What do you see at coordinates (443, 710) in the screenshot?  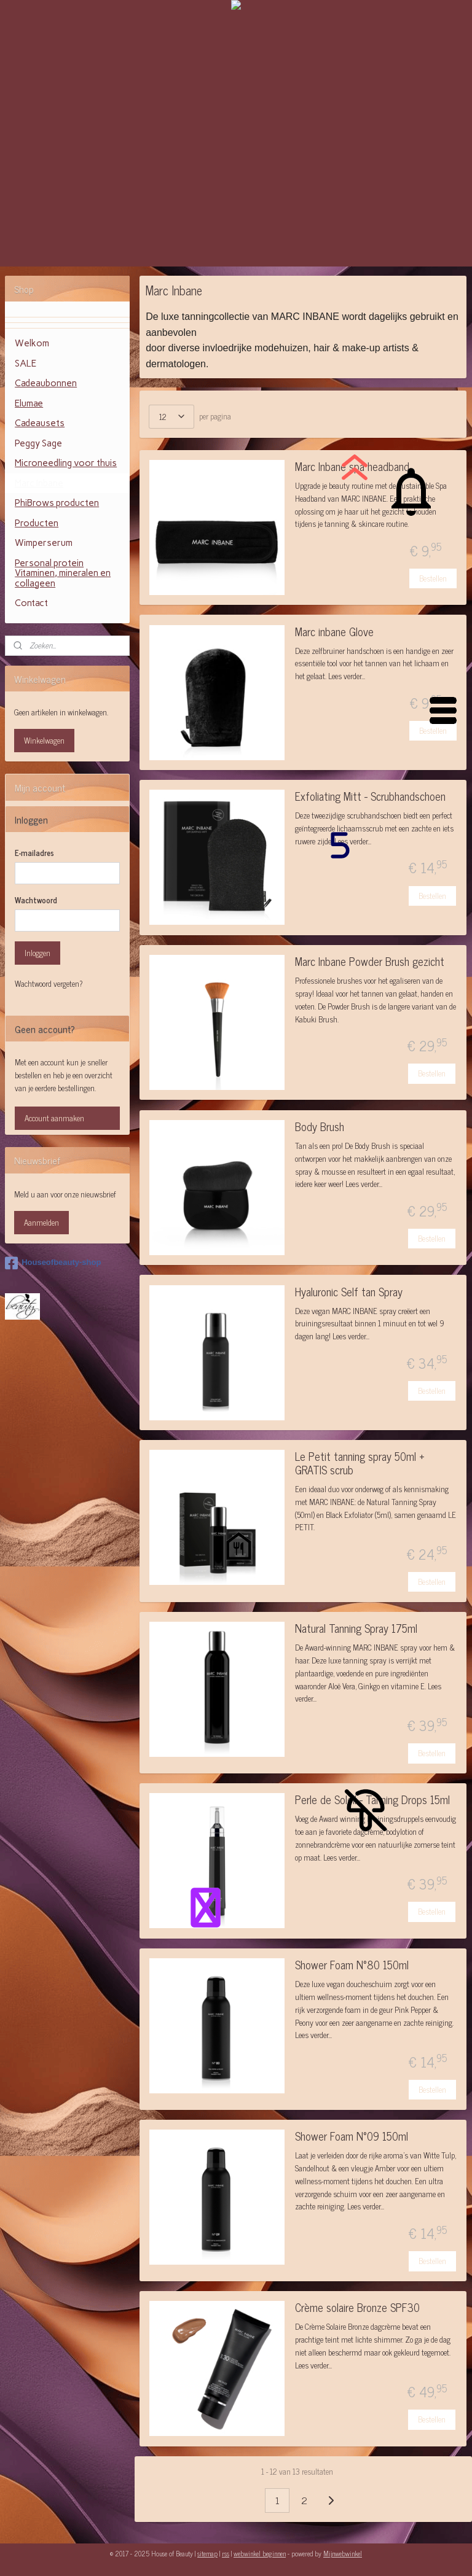 I see `view data in row format` at bounding box center [443, 710].